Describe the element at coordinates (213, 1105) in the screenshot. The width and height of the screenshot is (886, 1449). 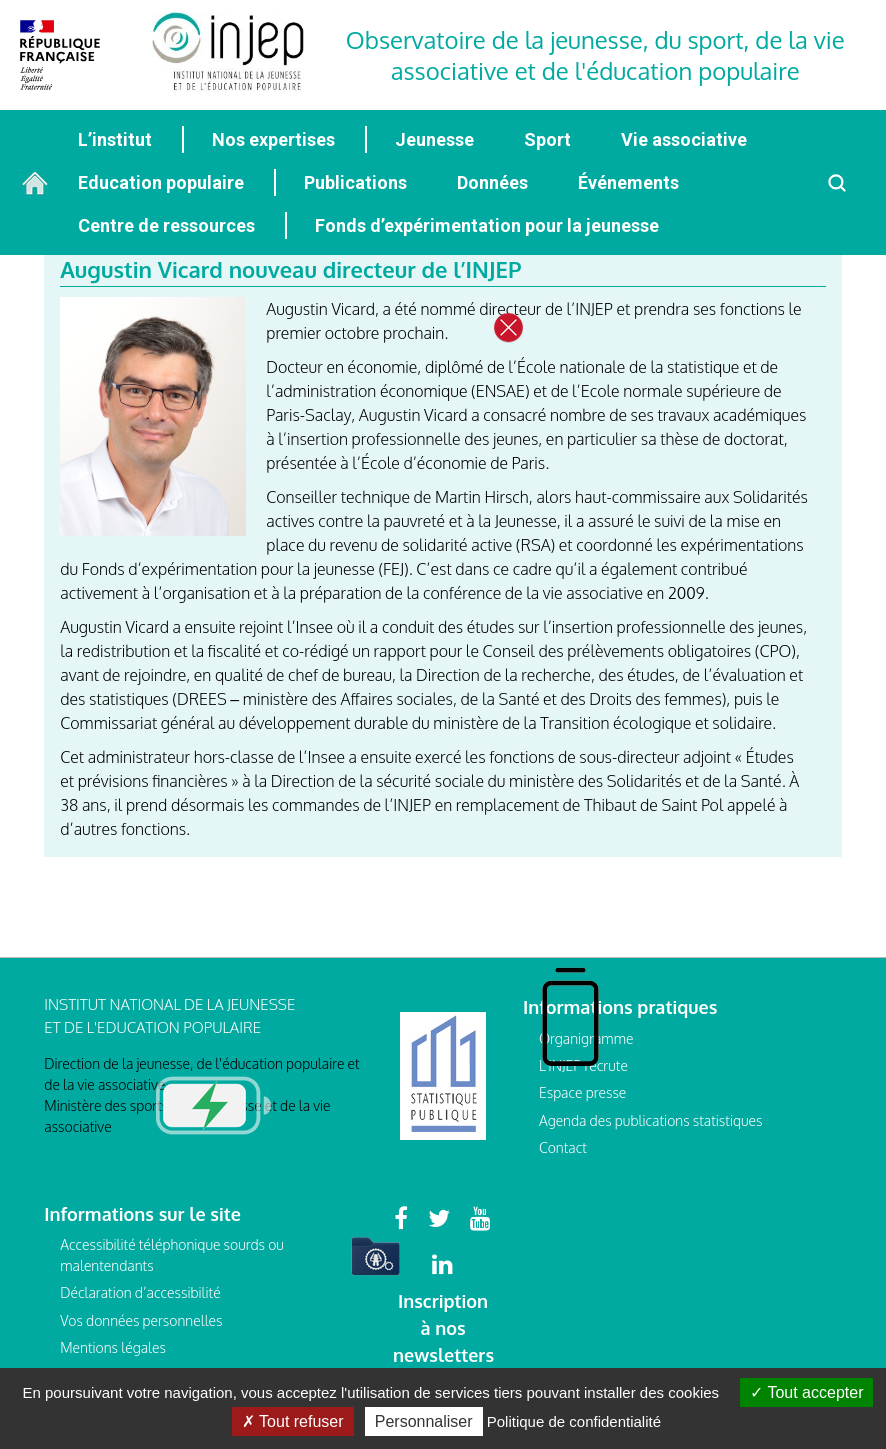
I see `indicates battery is charging at 90%` at that location.